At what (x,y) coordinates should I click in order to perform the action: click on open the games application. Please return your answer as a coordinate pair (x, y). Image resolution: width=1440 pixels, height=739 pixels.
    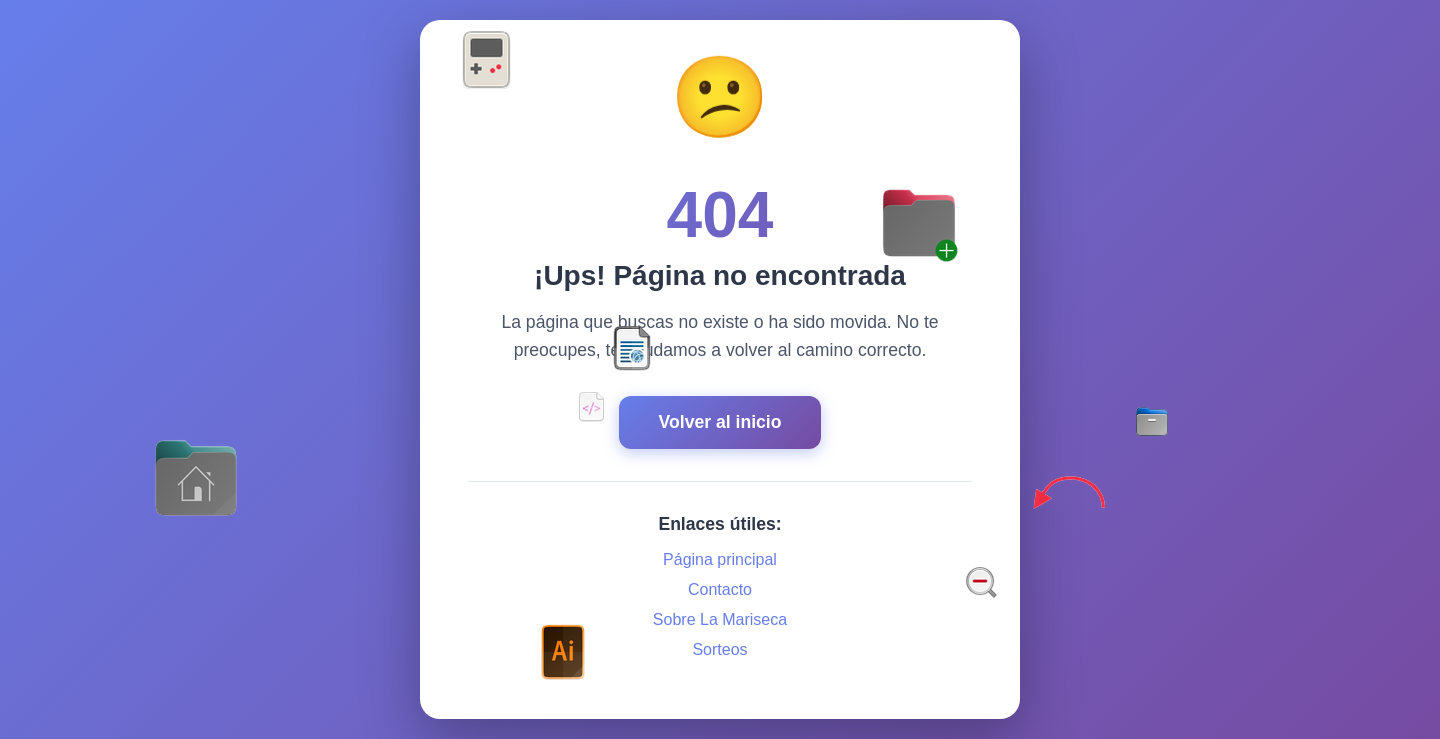
    Looking at the image, I should click on (486, 59).